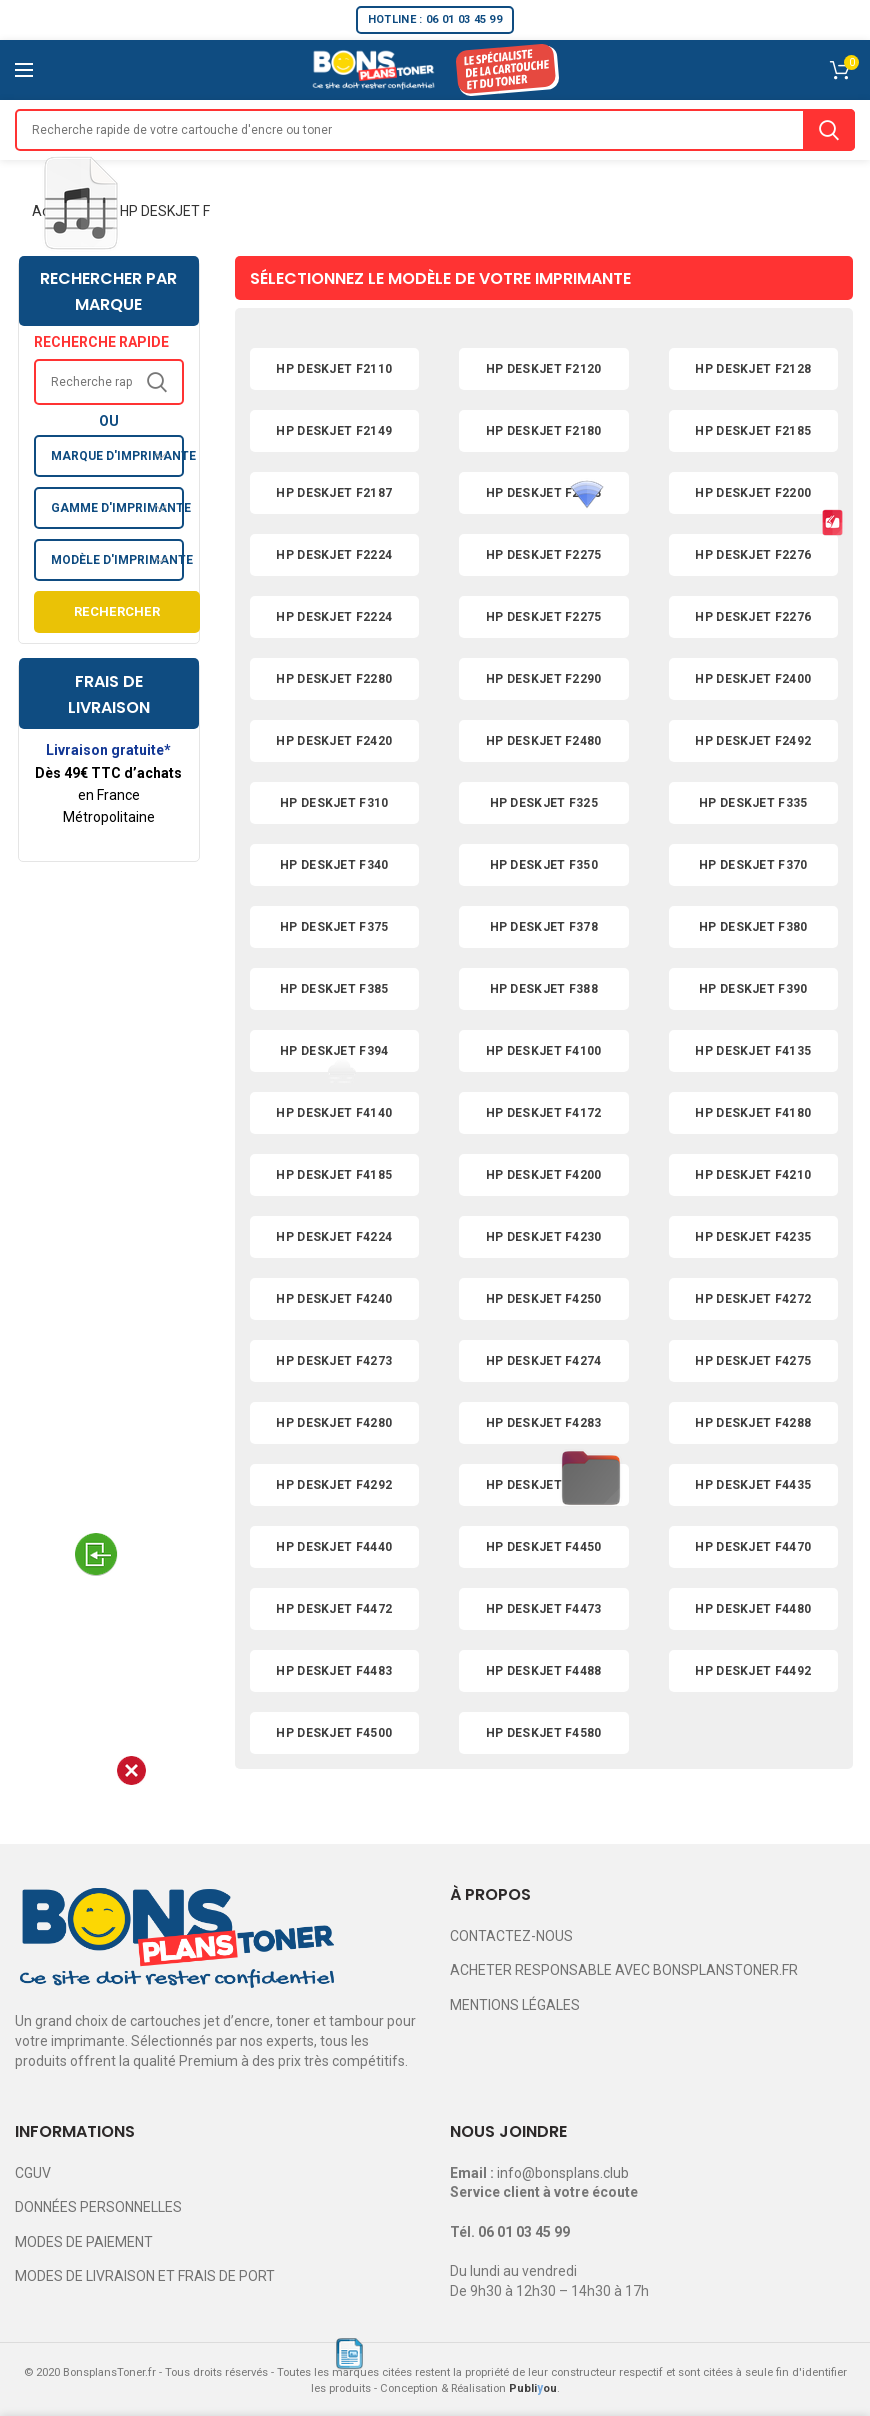  I want to click on an EPS image file type indicator, so click(832, 522).